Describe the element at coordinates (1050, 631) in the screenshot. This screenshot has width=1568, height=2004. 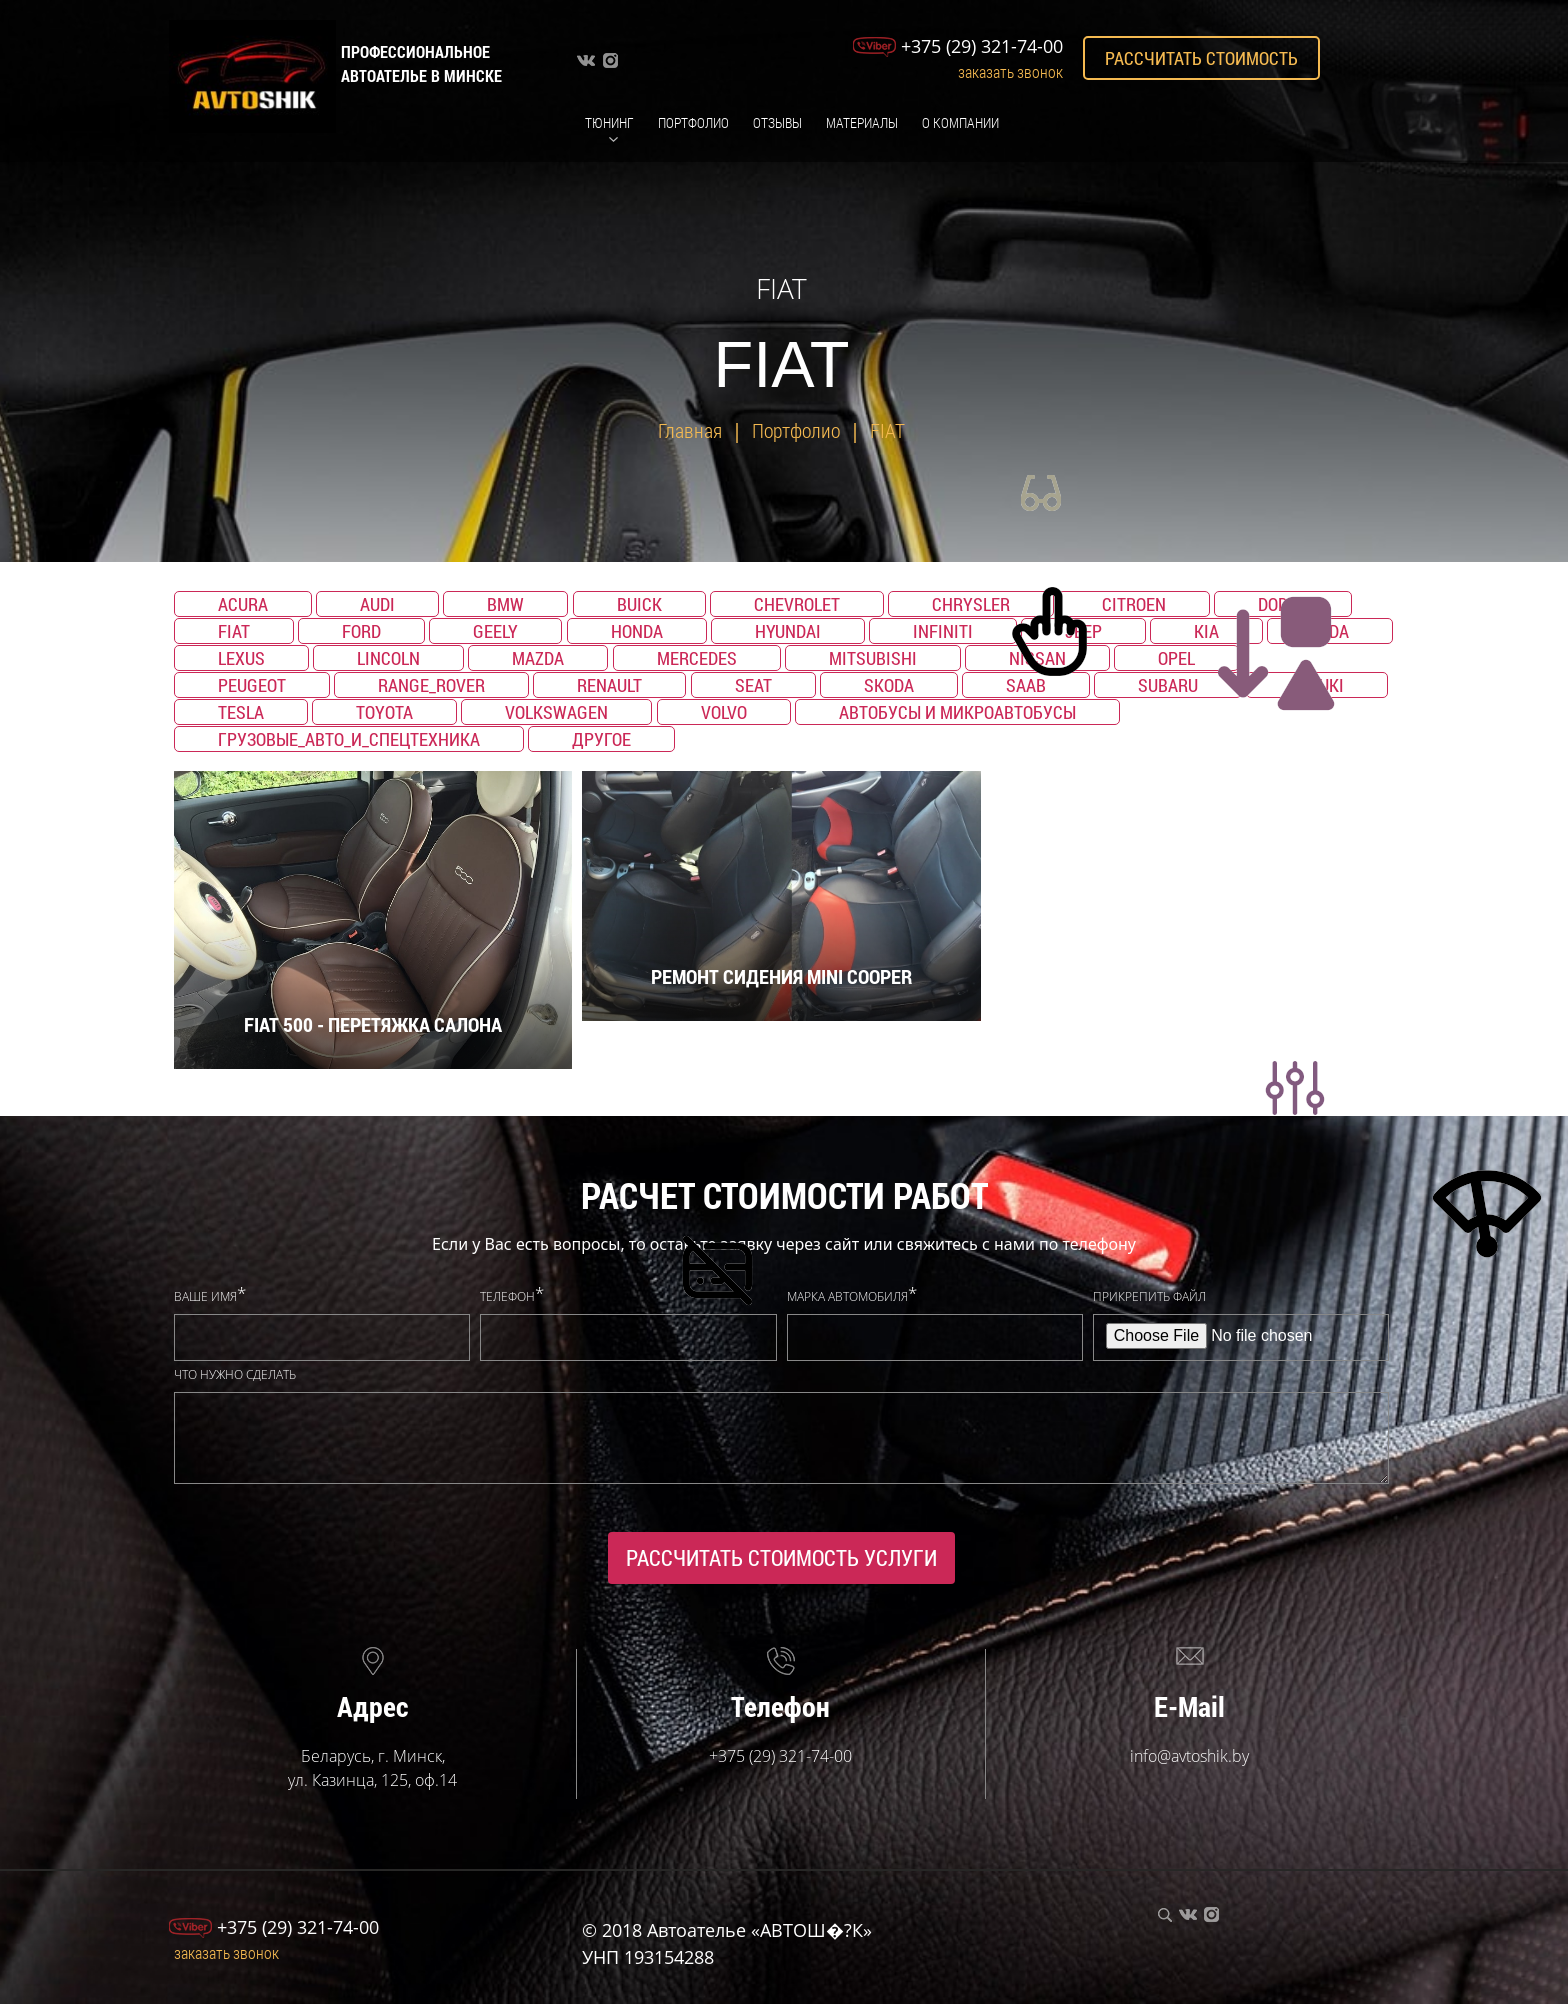
I see `send an offensive gesture or reaction` at that location.